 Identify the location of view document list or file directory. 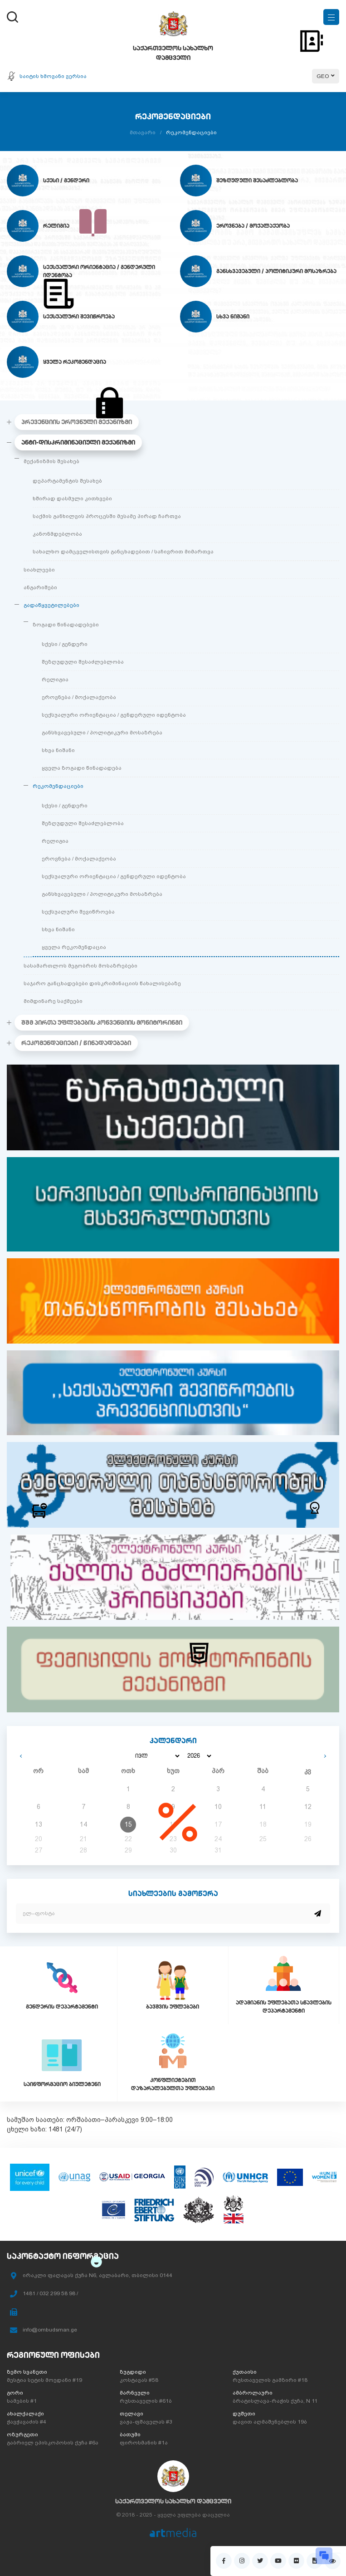
(58, 293).